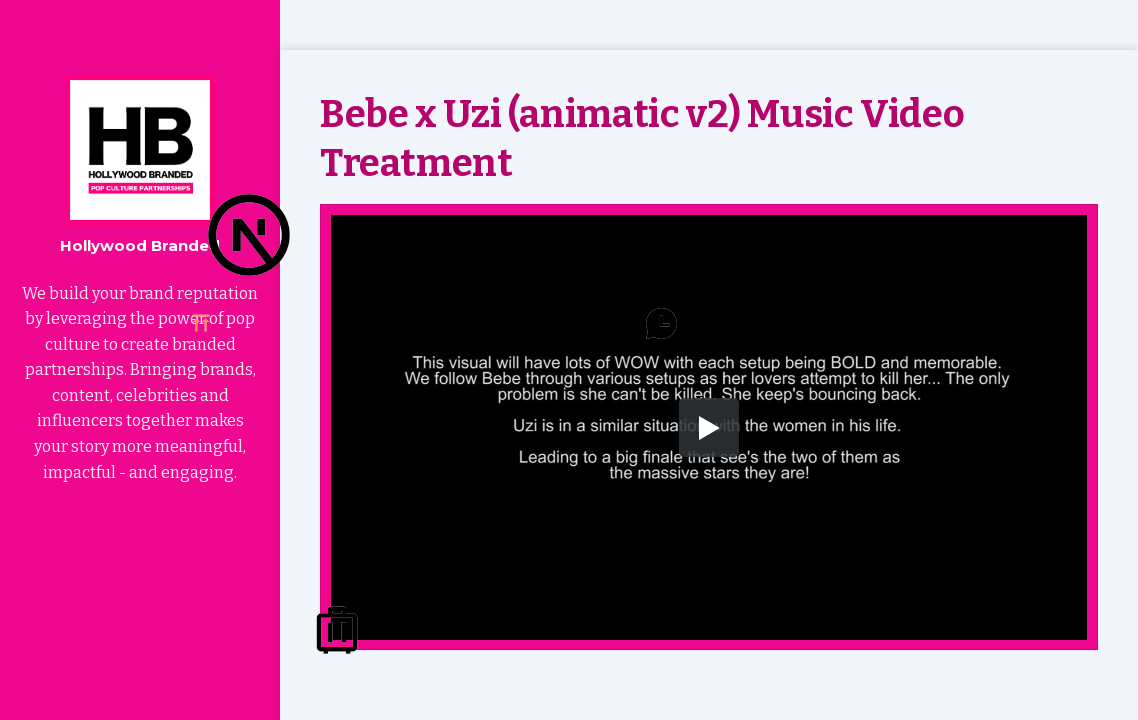 The image size is (1138, 720). I want to click on access travel or trip planning features, so click(337, 629).